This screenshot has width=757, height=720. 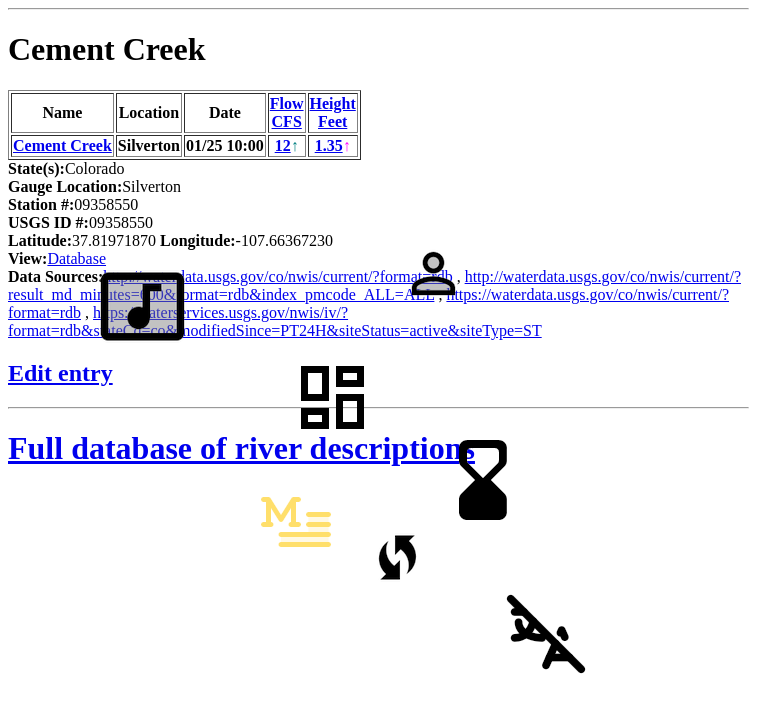 I want to click on read article on medium, so click(x=296, y=522).